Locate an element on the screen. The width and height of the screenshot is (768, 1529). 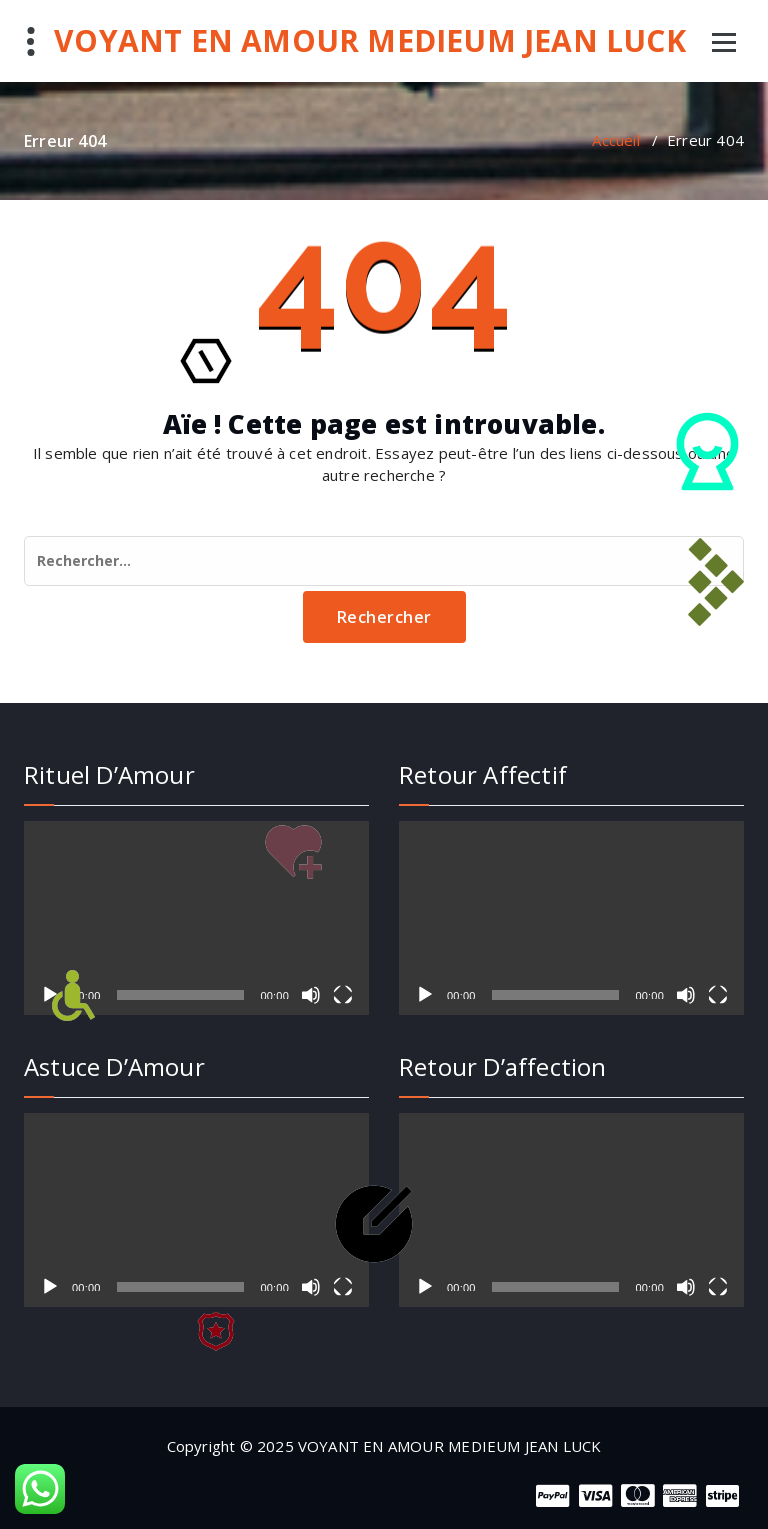
indicates law enforcement or official authority is located at coordinates (216, 1331).